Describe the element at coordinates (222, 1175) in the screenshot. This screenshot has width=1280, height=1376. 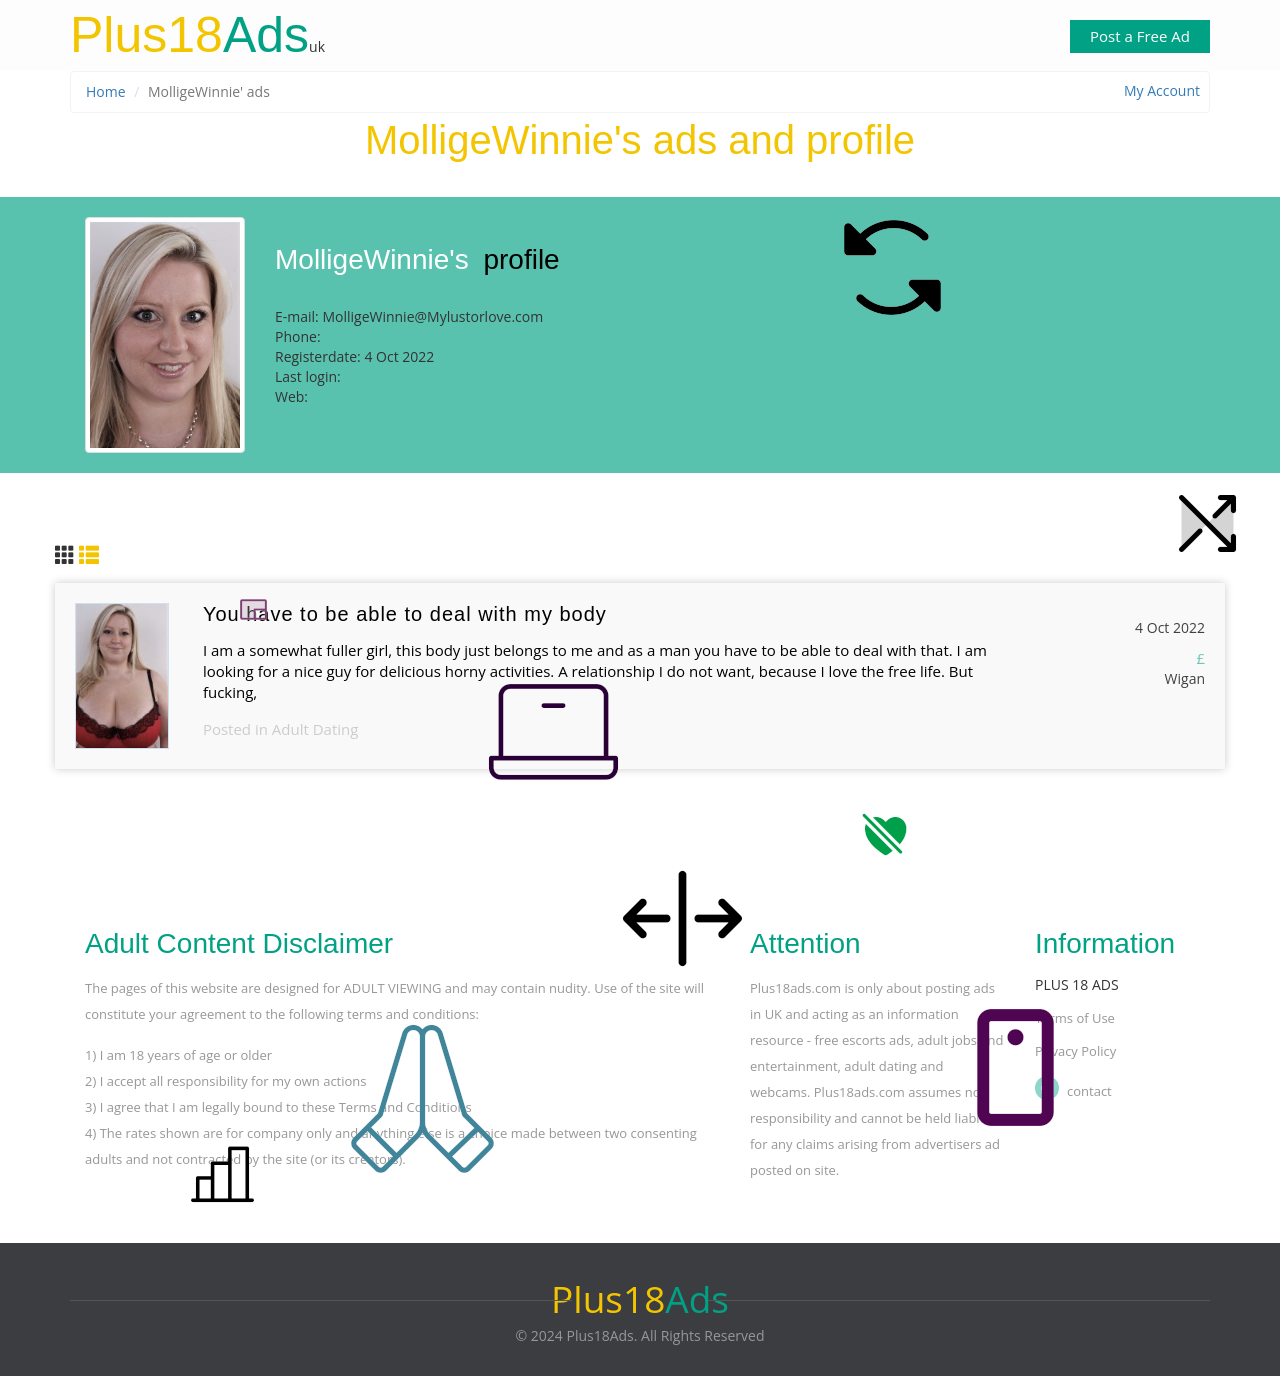
I see `view analytics or statistics` at that location.